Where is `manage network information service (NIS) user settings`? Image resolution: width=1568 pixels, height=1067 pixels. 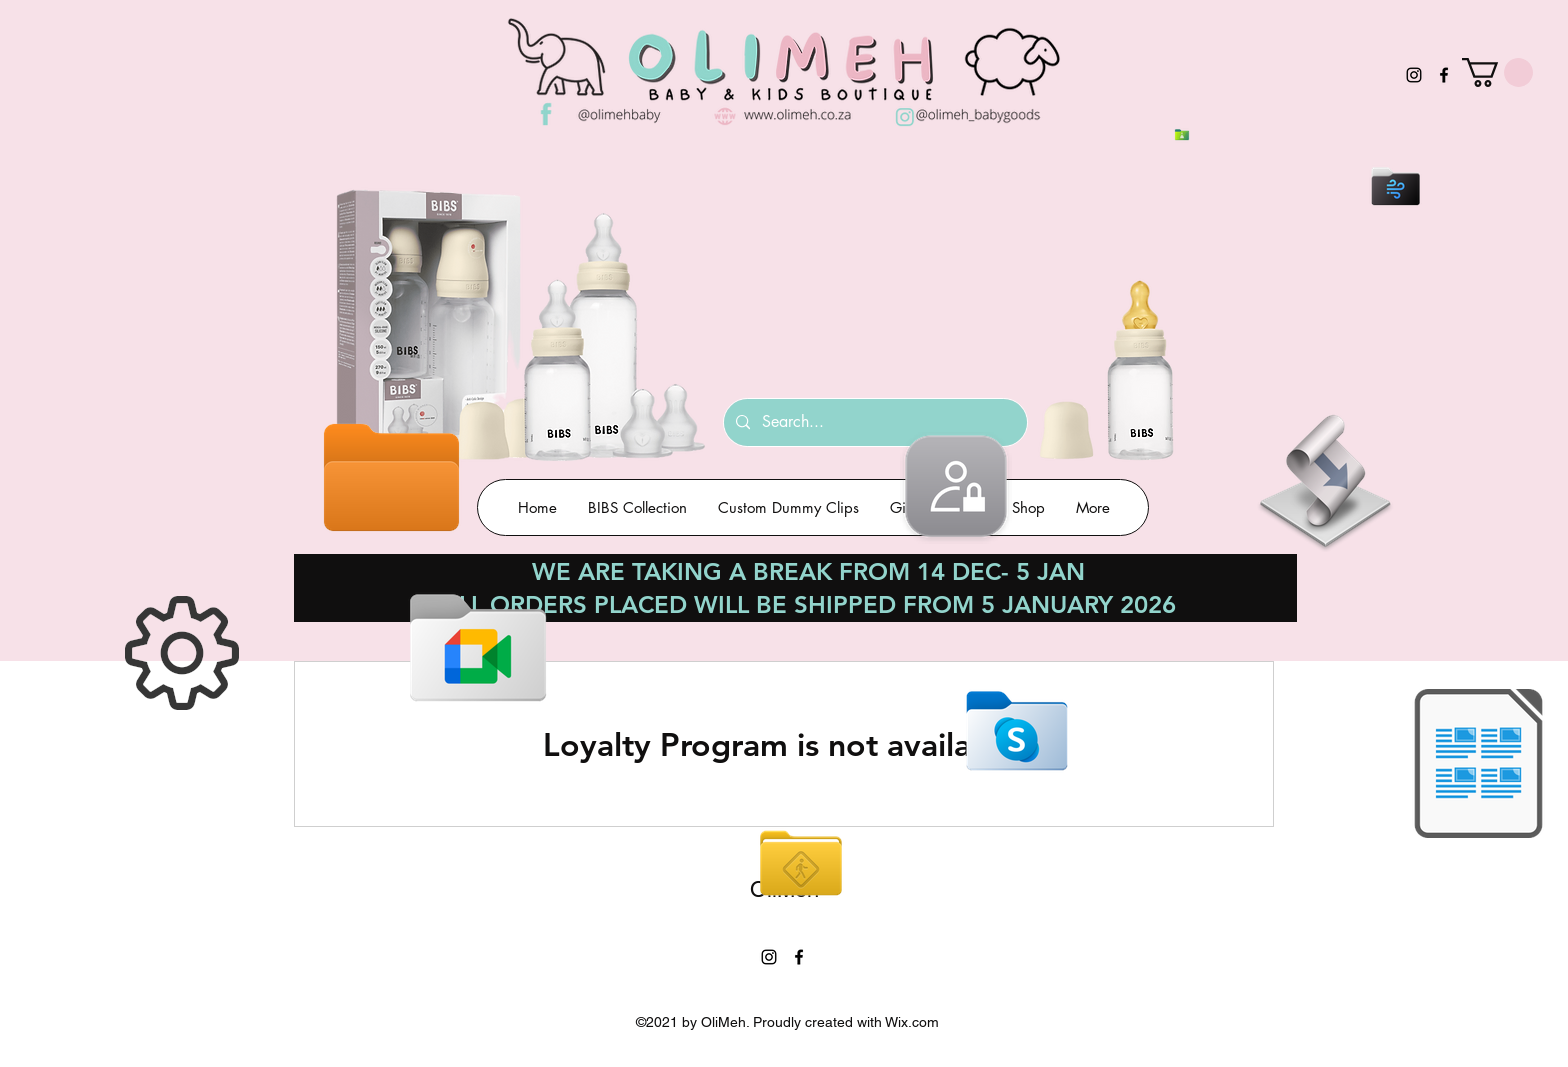 manage network information service (NIS) user settings is located at coordinates (956, 488).